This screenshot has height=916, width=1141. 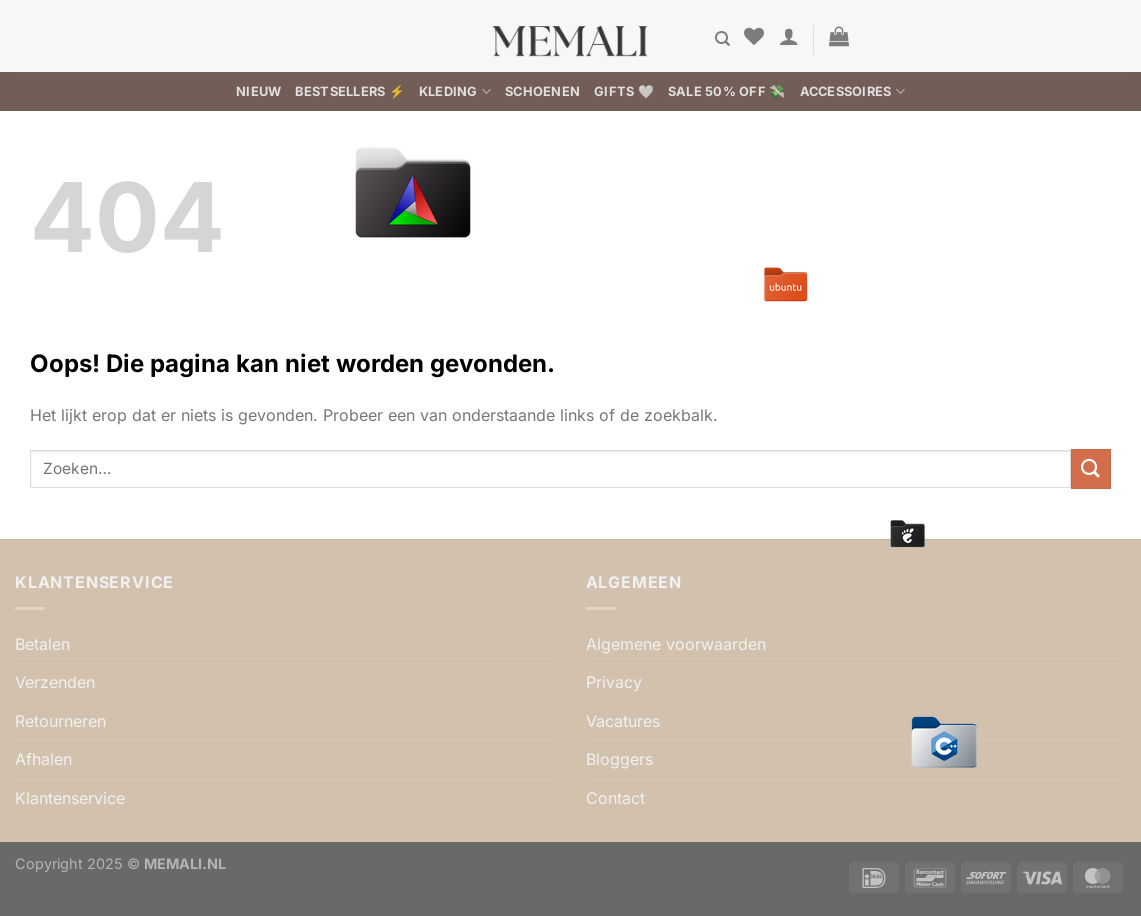 What do you see at coordinates (907, 534) in the screenshot?
I see `open gnome-related files folder` at bounding box center [907, 534].